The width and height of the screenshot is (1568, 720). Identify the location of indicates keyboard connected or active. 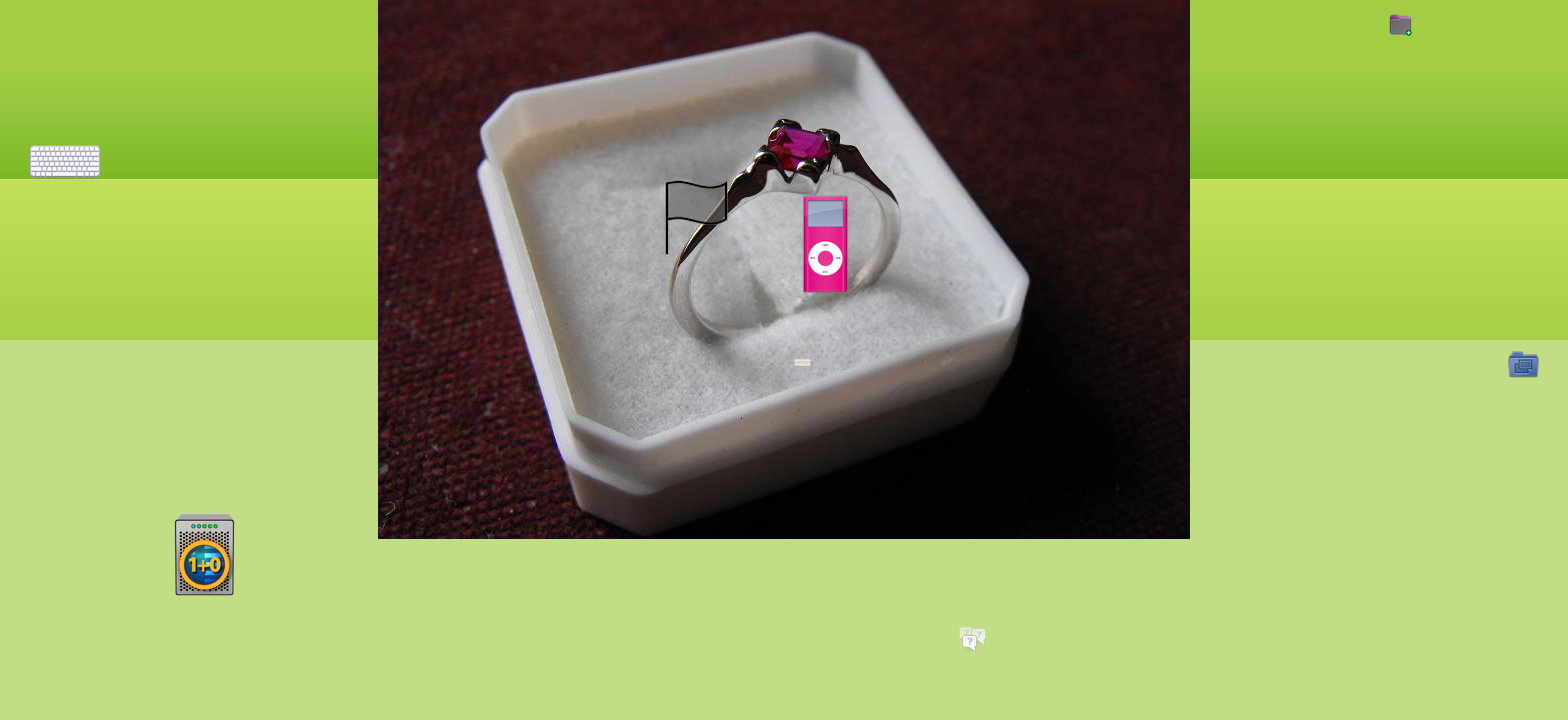
(65, 162).